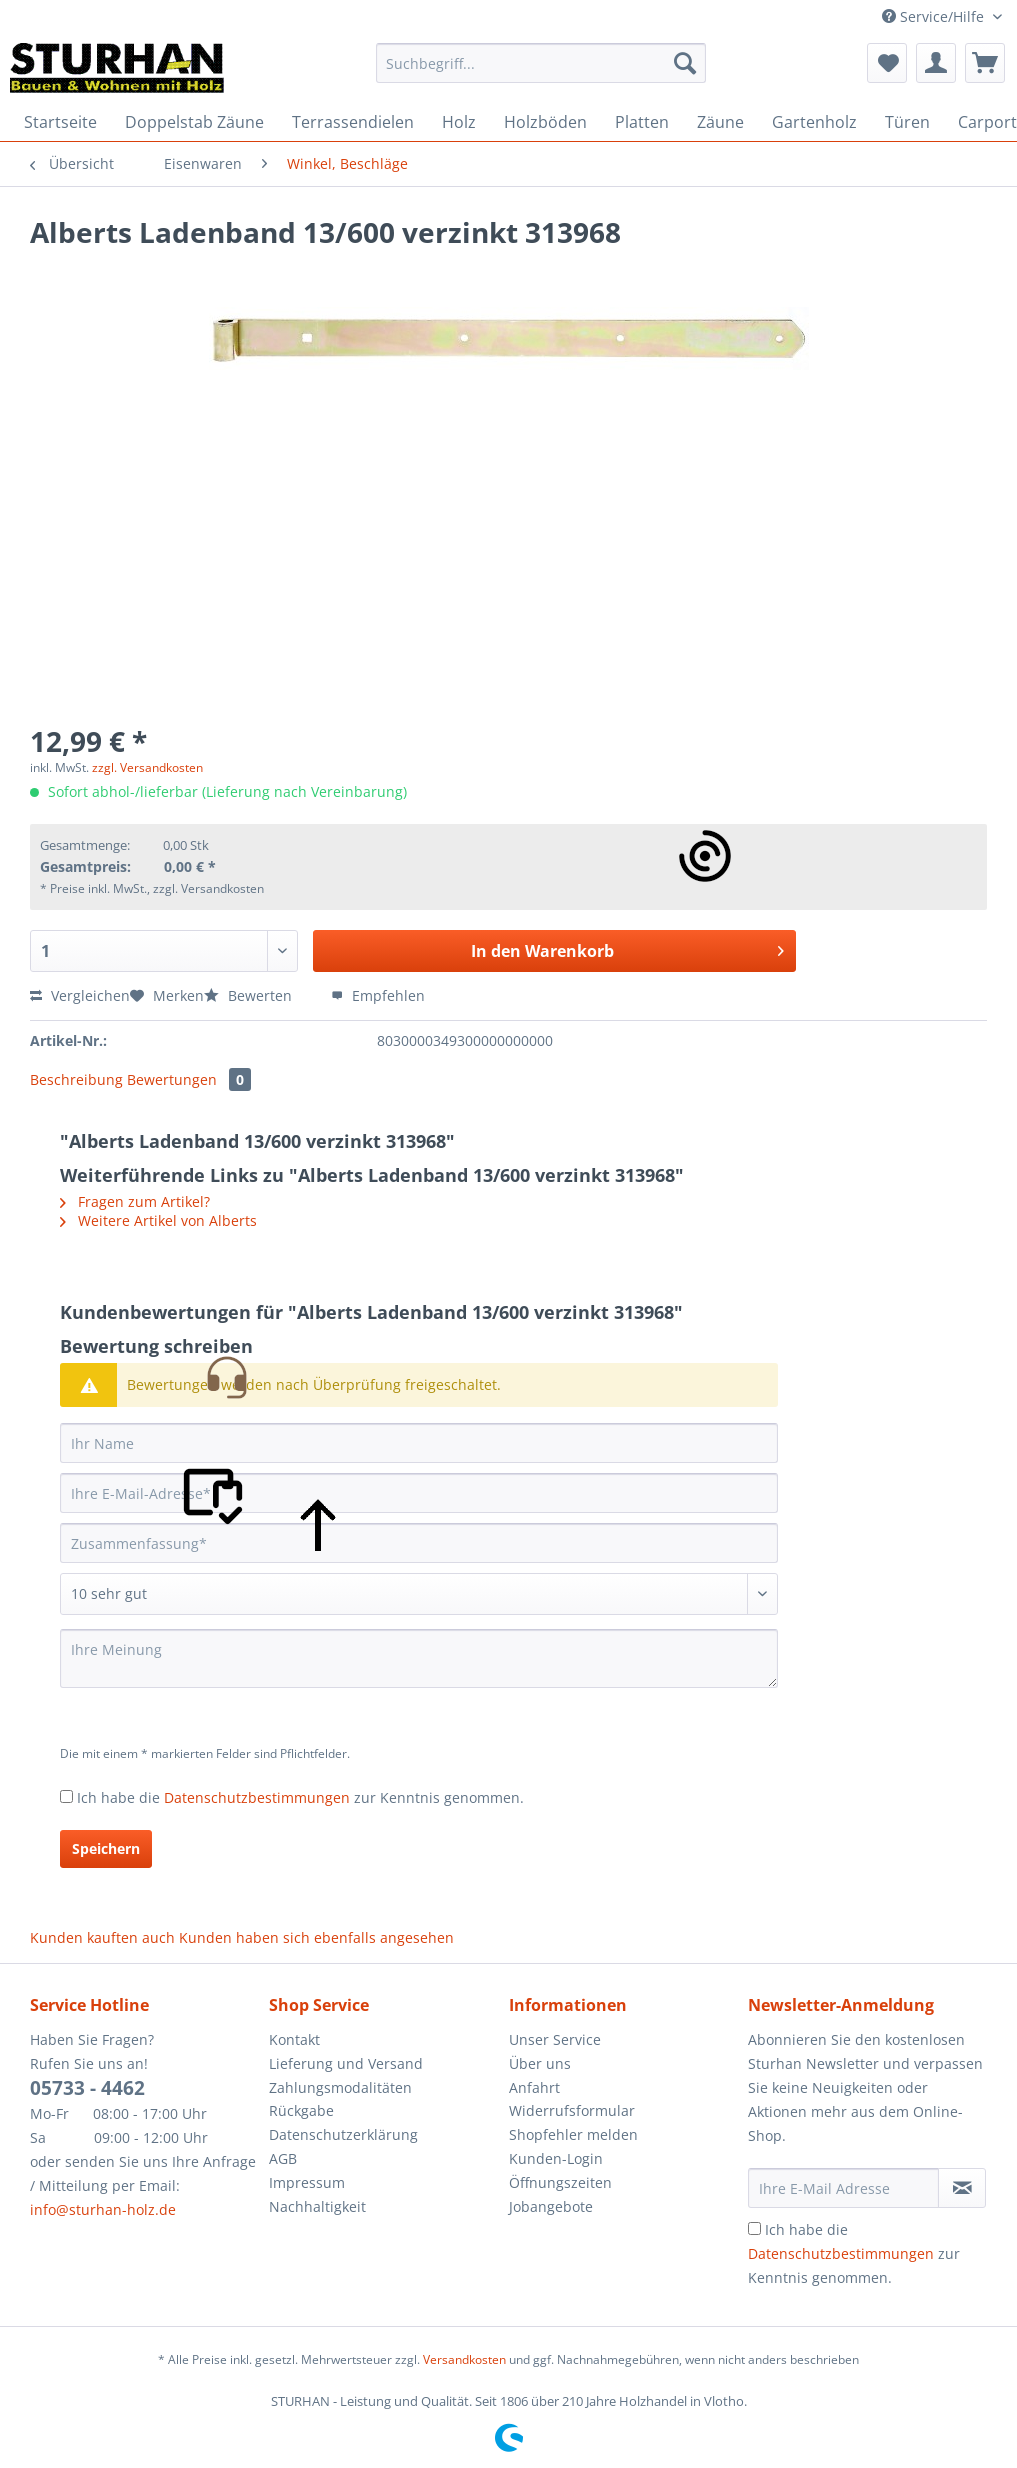 The image size is (1017, 2468). Describe the element at coordinates (213, 1495) in the screenshot. I see `devices successfully synced or connected` at that location.